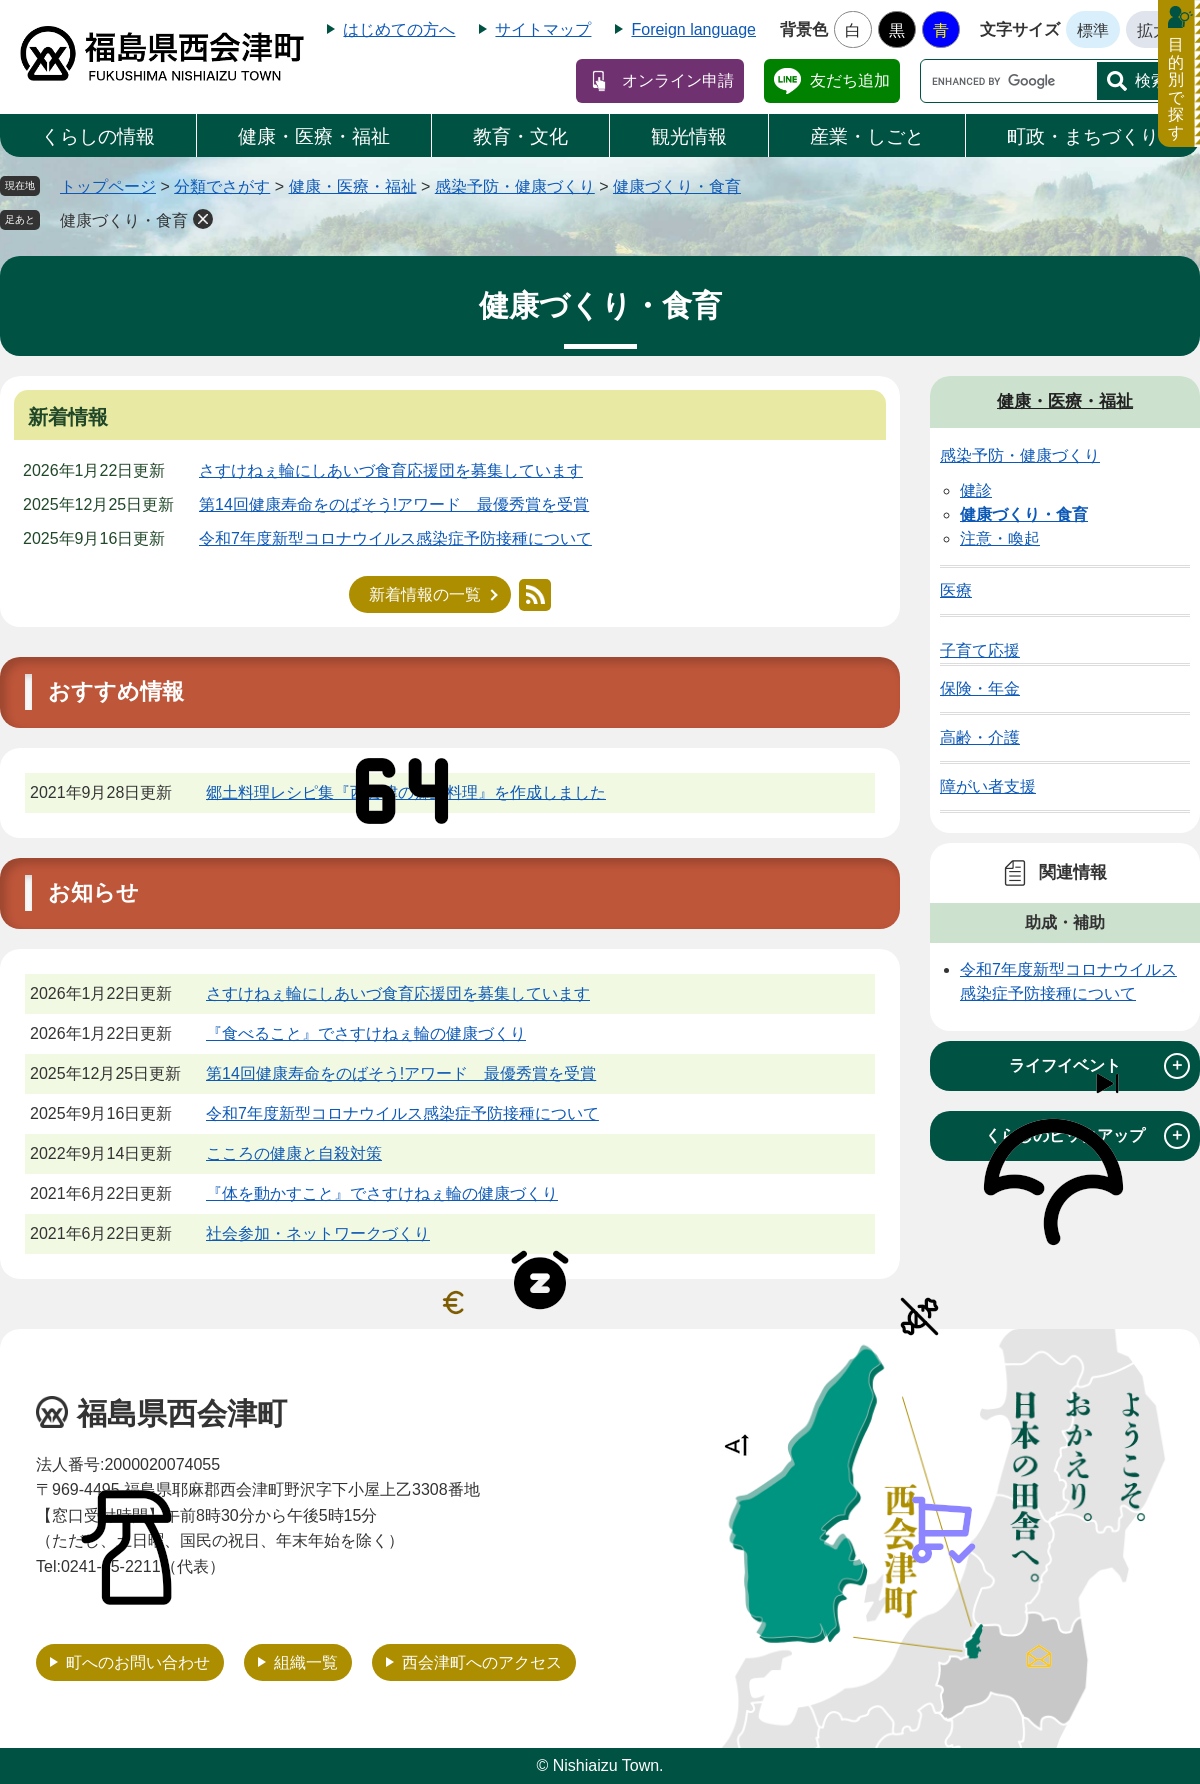  Describe the element at coordinates (1039, 1657) in the screenshot. I see `view an opened email or message` at that location.